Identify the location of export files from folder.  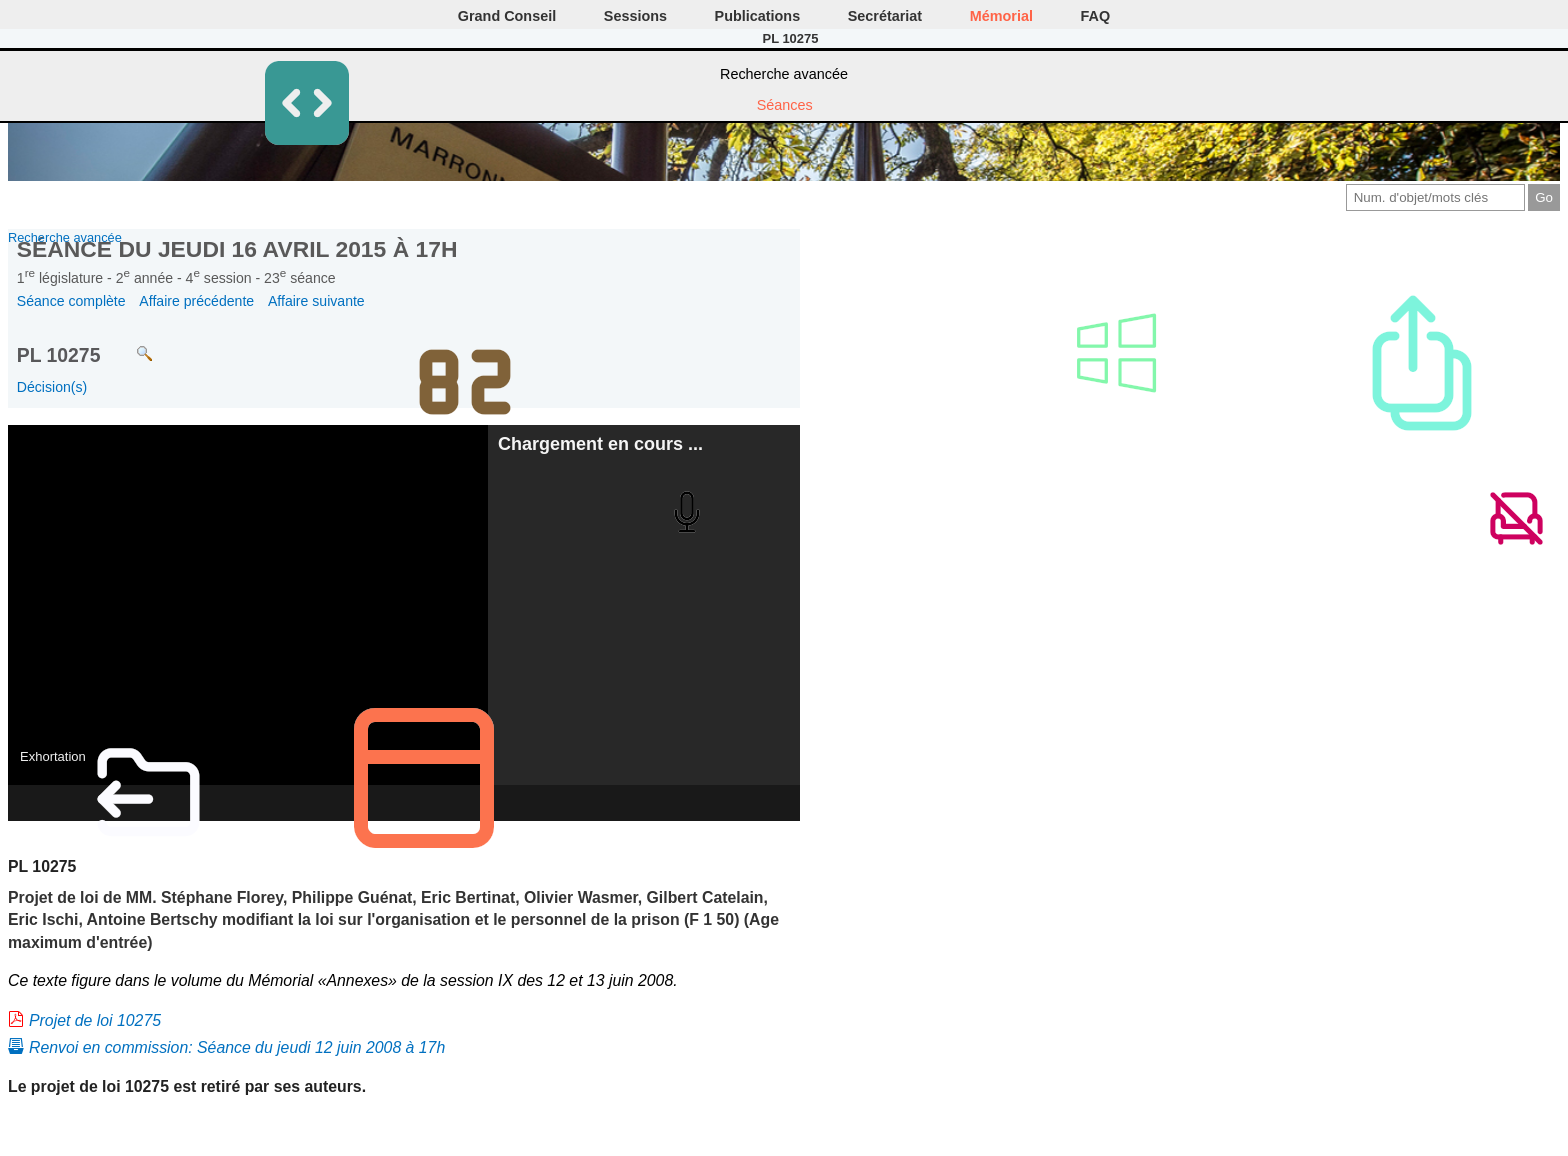
(148, 794).